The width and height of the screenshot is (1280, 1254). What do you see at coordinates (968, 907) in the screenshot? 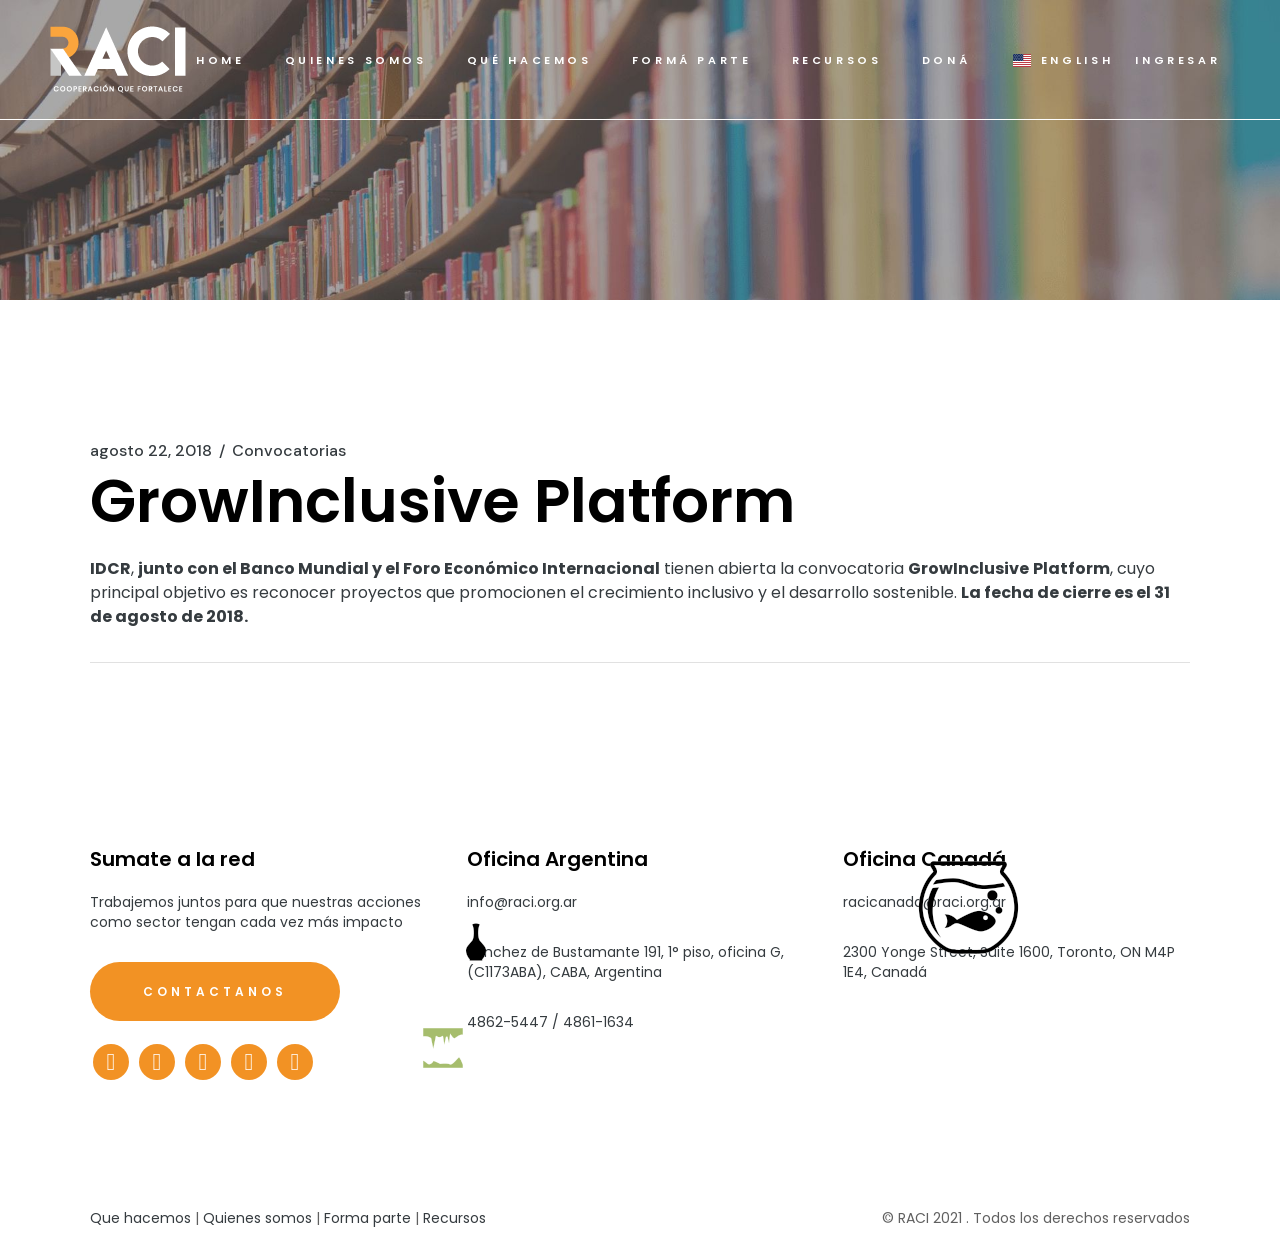
I see `access aquarium or fish tank features` at bounding box center [968, 907].